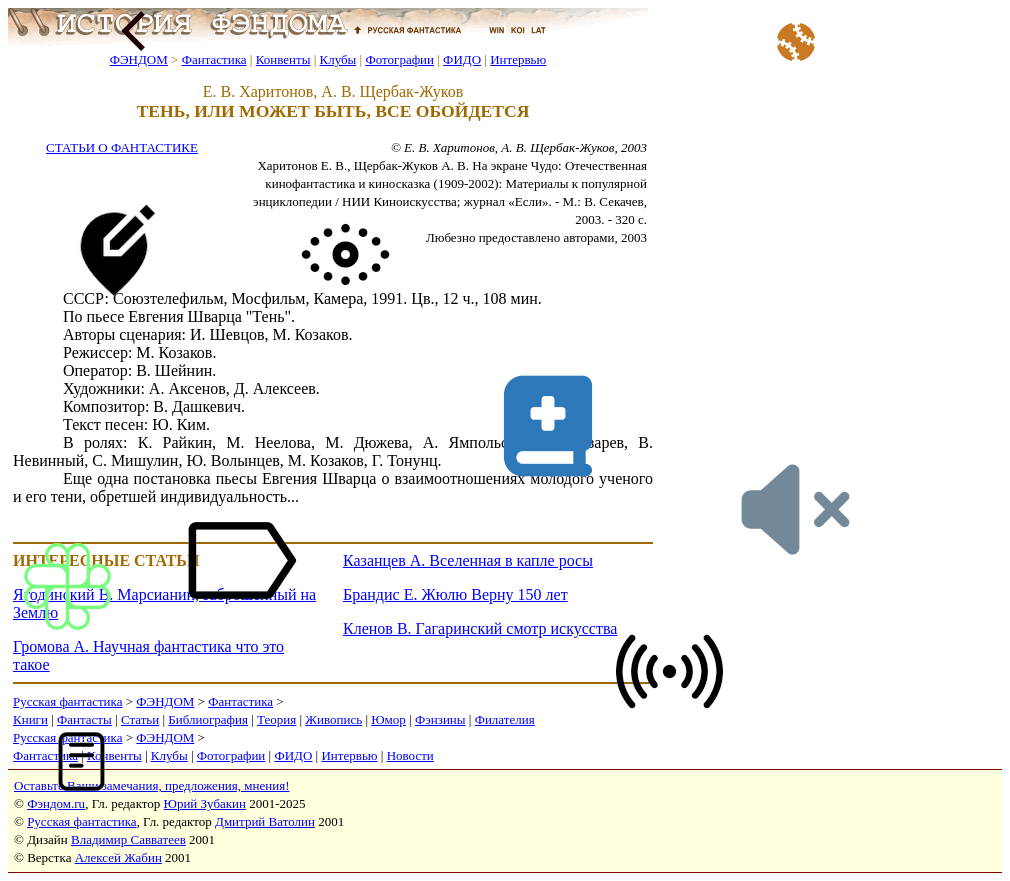 The width and height of the screenshot is (1010, 881). What do you see at coordinates (548, 426) in the screenshot?
I see `access medical records or health information` at bounding box center [548, 426].